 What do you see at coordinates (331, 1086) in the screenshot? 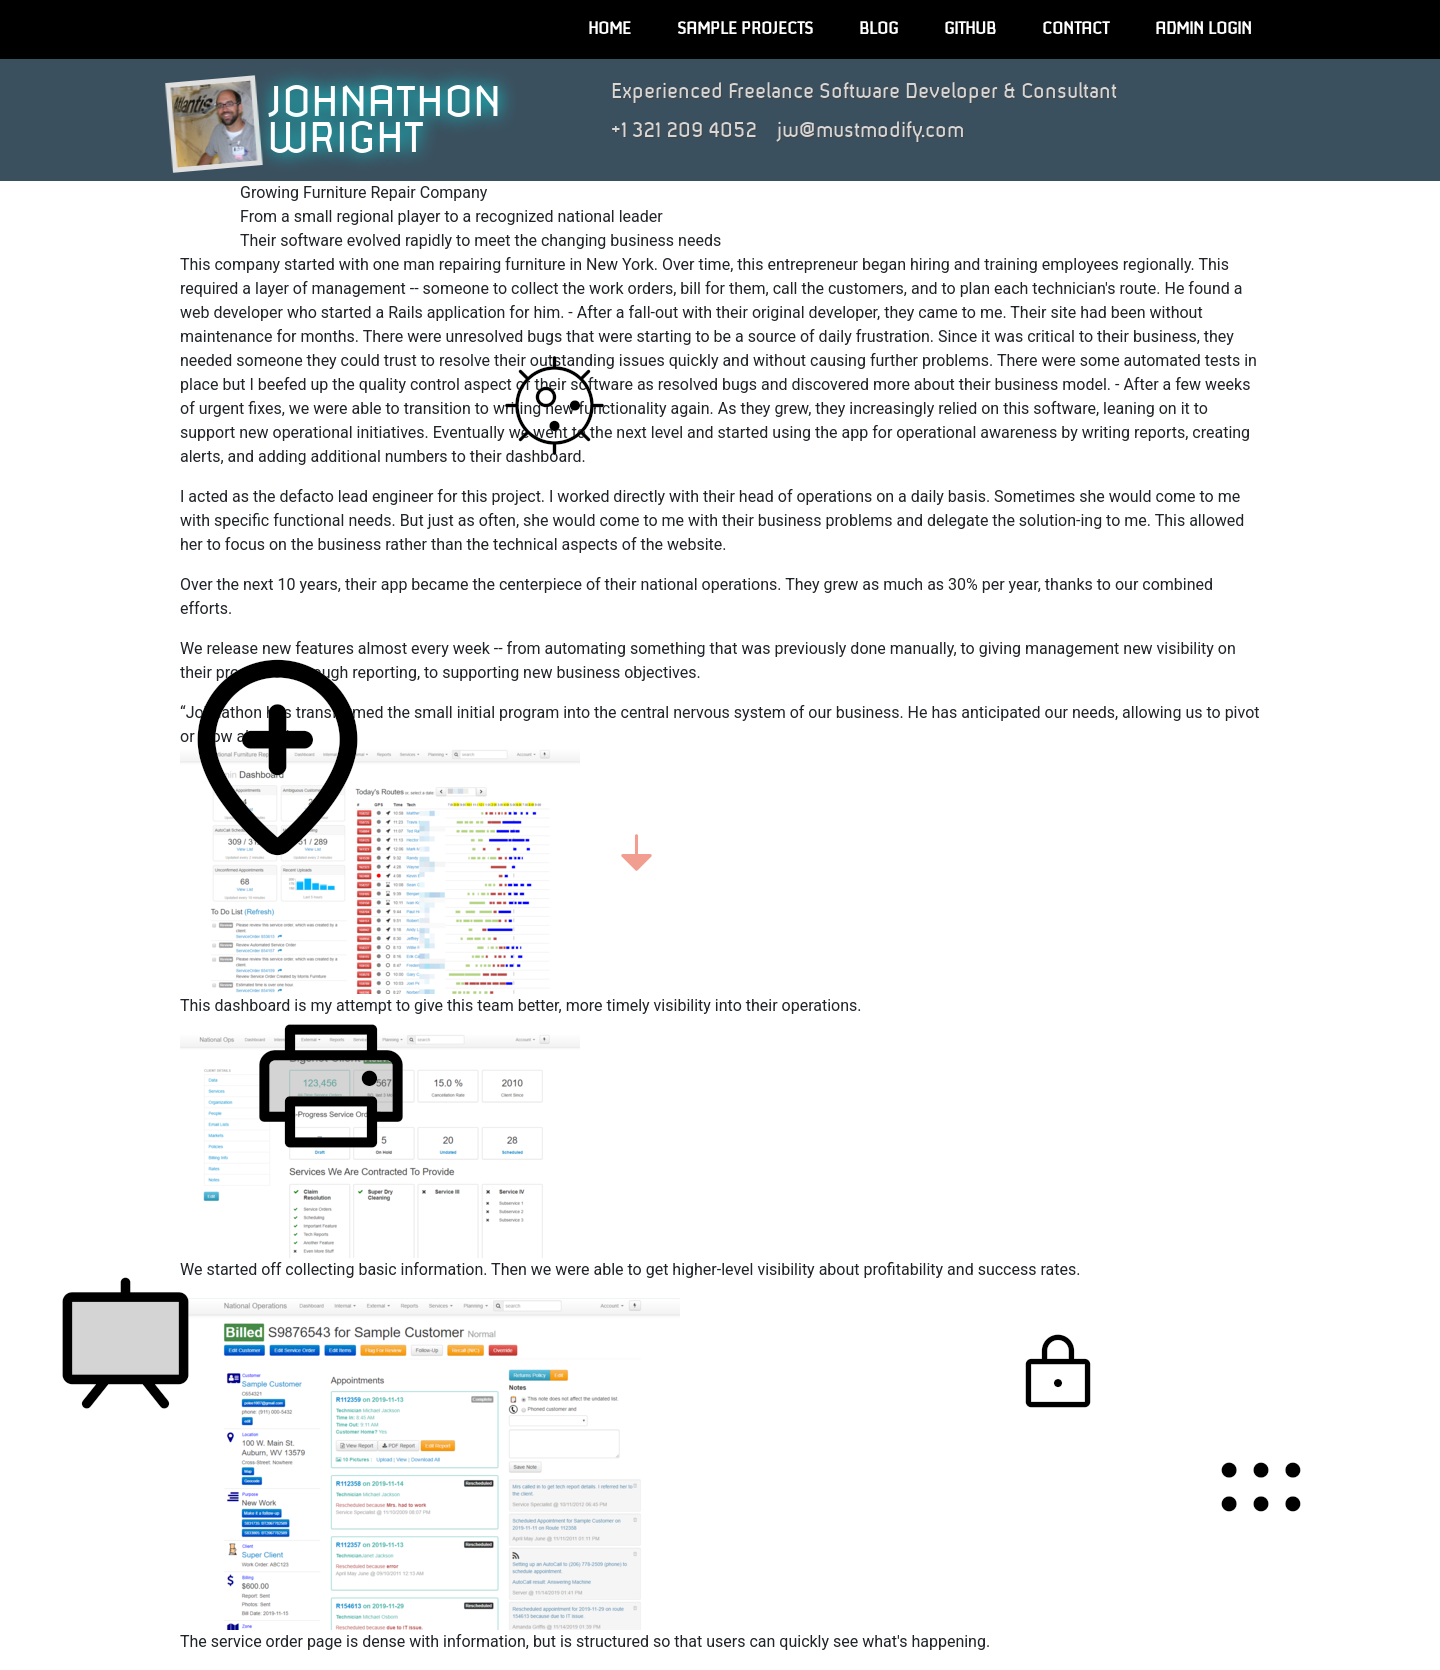
I see `print the current document` at bounding box center [331, 1086].